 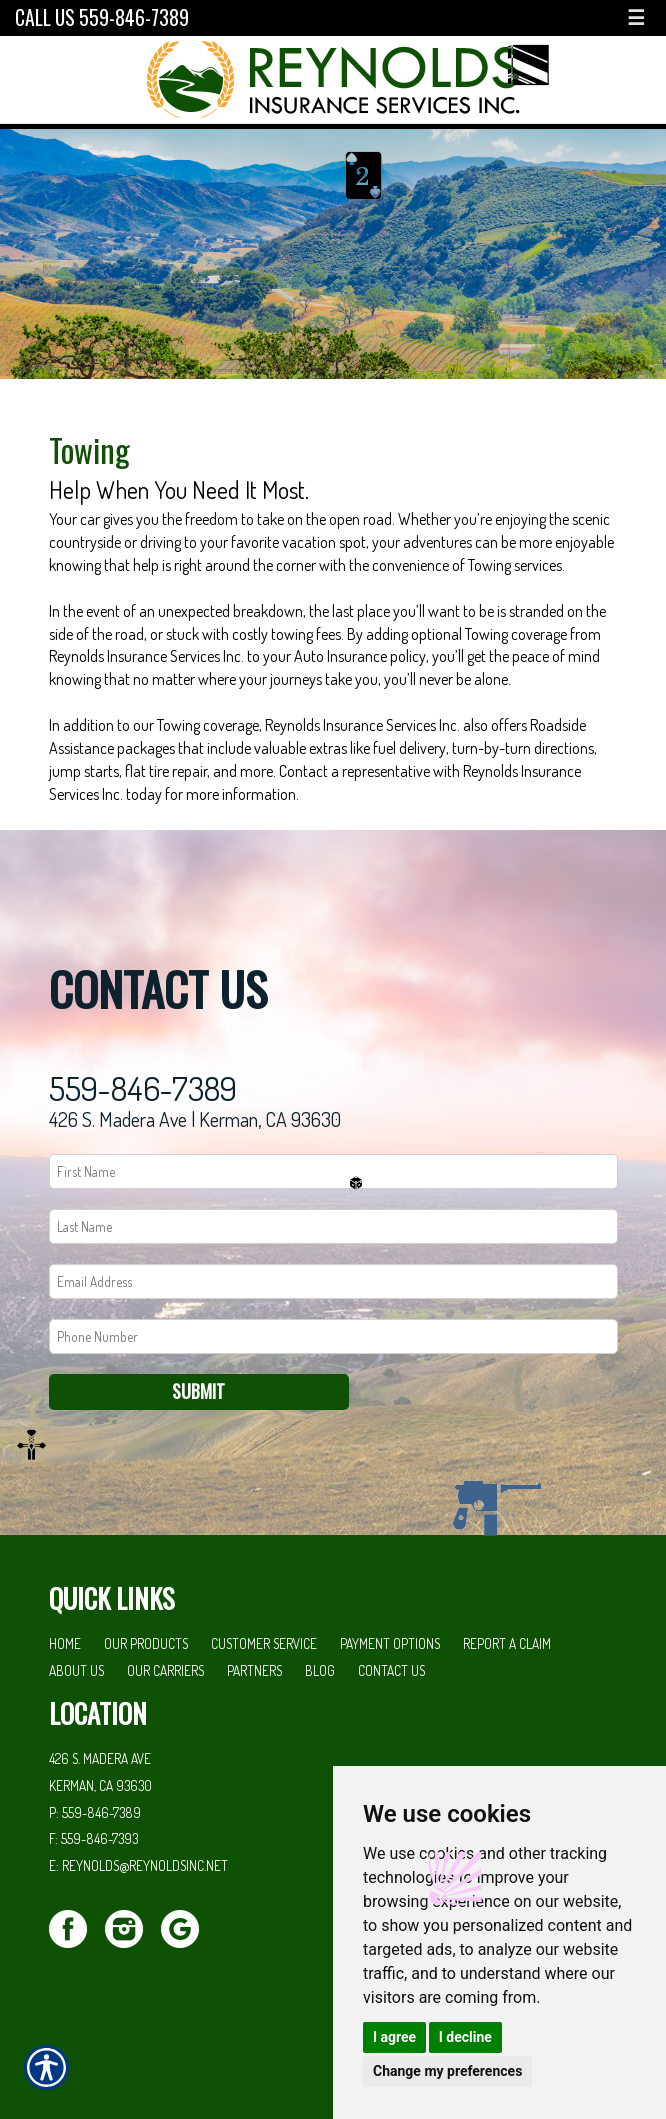 What do you see at coordinates (497, 1508) in the screenshot?
I see `select weapon or firearm in game inventory` at bounding box center [497, 1508].